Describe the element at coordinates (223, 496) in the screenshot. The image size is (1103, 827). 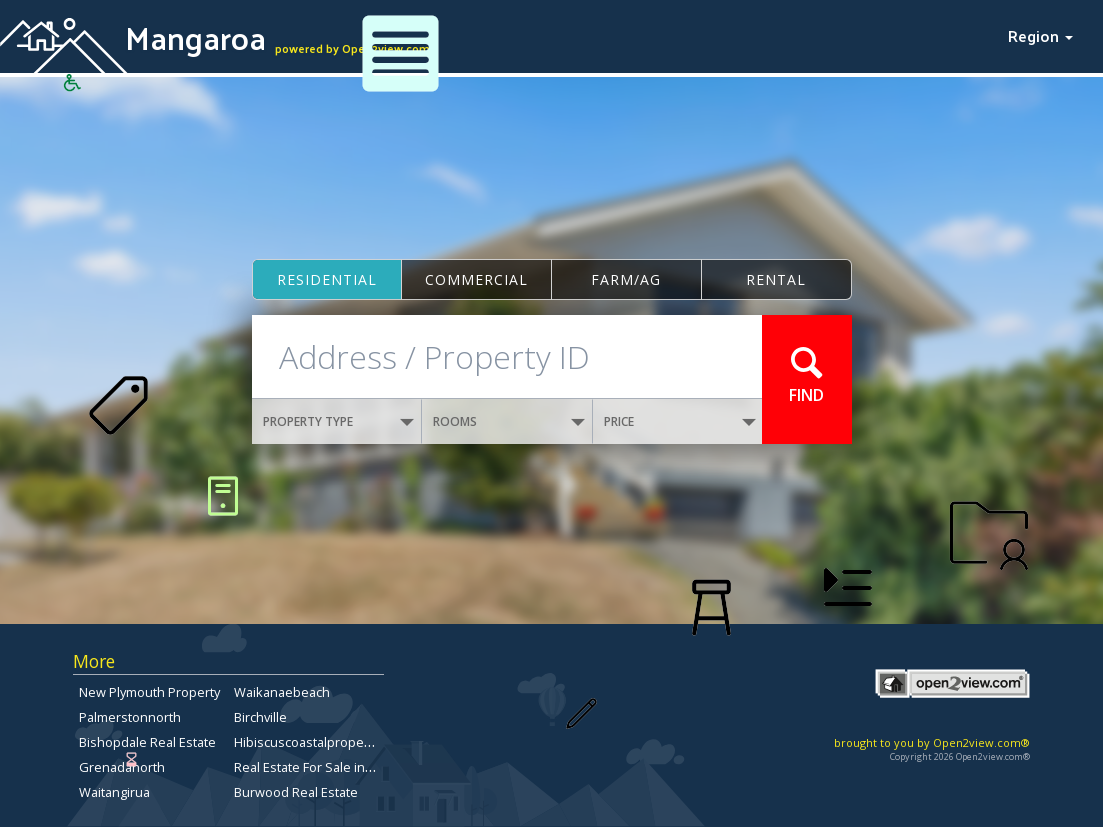
I see `access server or desktop computer settings` at that location.